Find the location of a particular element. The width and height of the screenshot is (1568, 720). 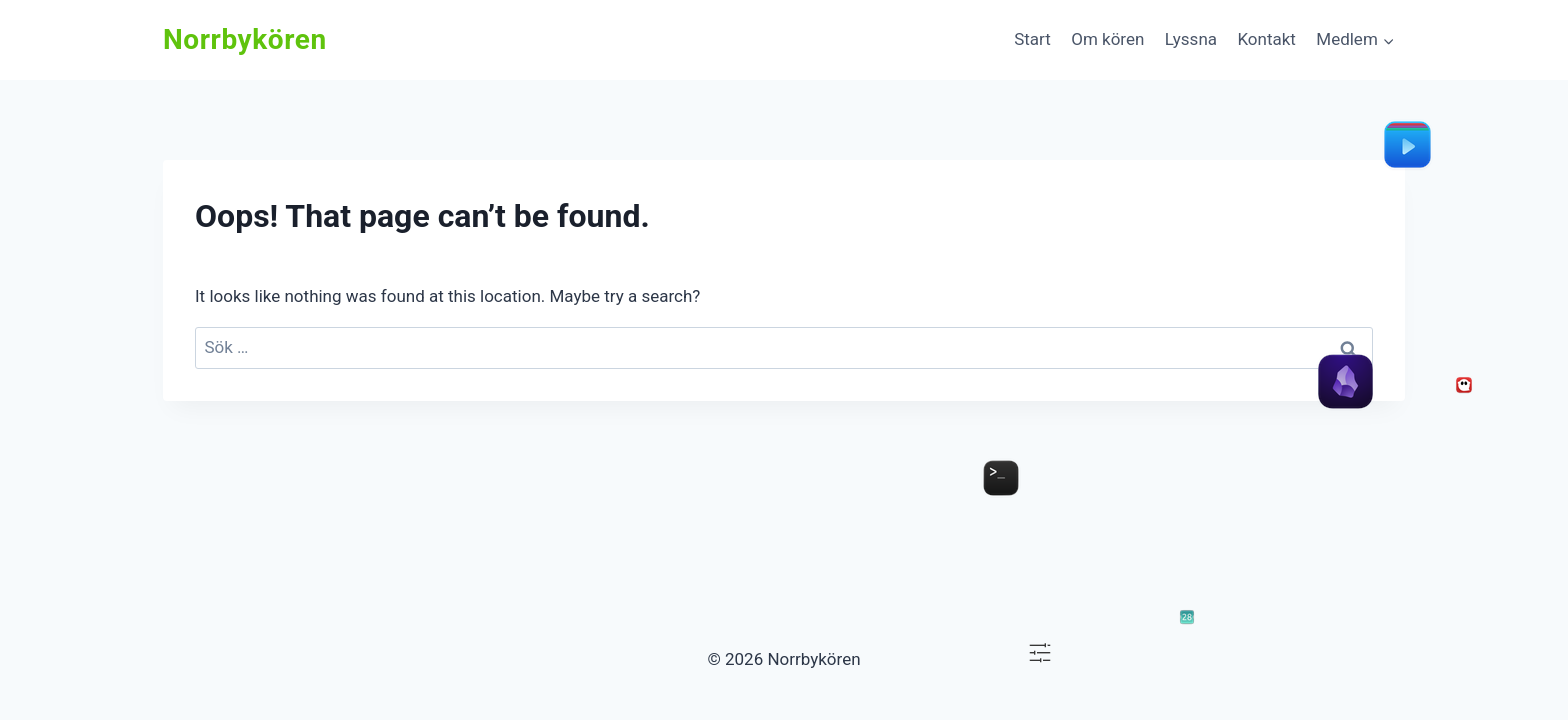

open ghostwriter app is located at coordinates (1464, 385).